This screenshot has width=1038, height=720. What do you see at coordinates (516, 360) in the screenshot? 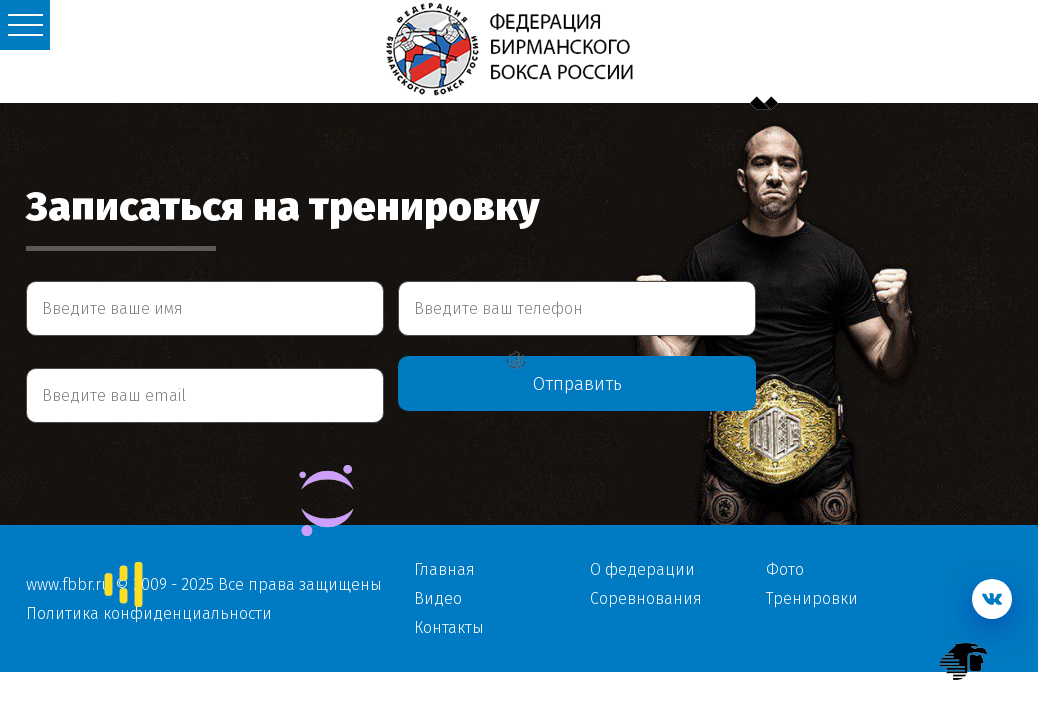
I see `visit the CodeMirror website or documentation` at bounding box center [516, 360].